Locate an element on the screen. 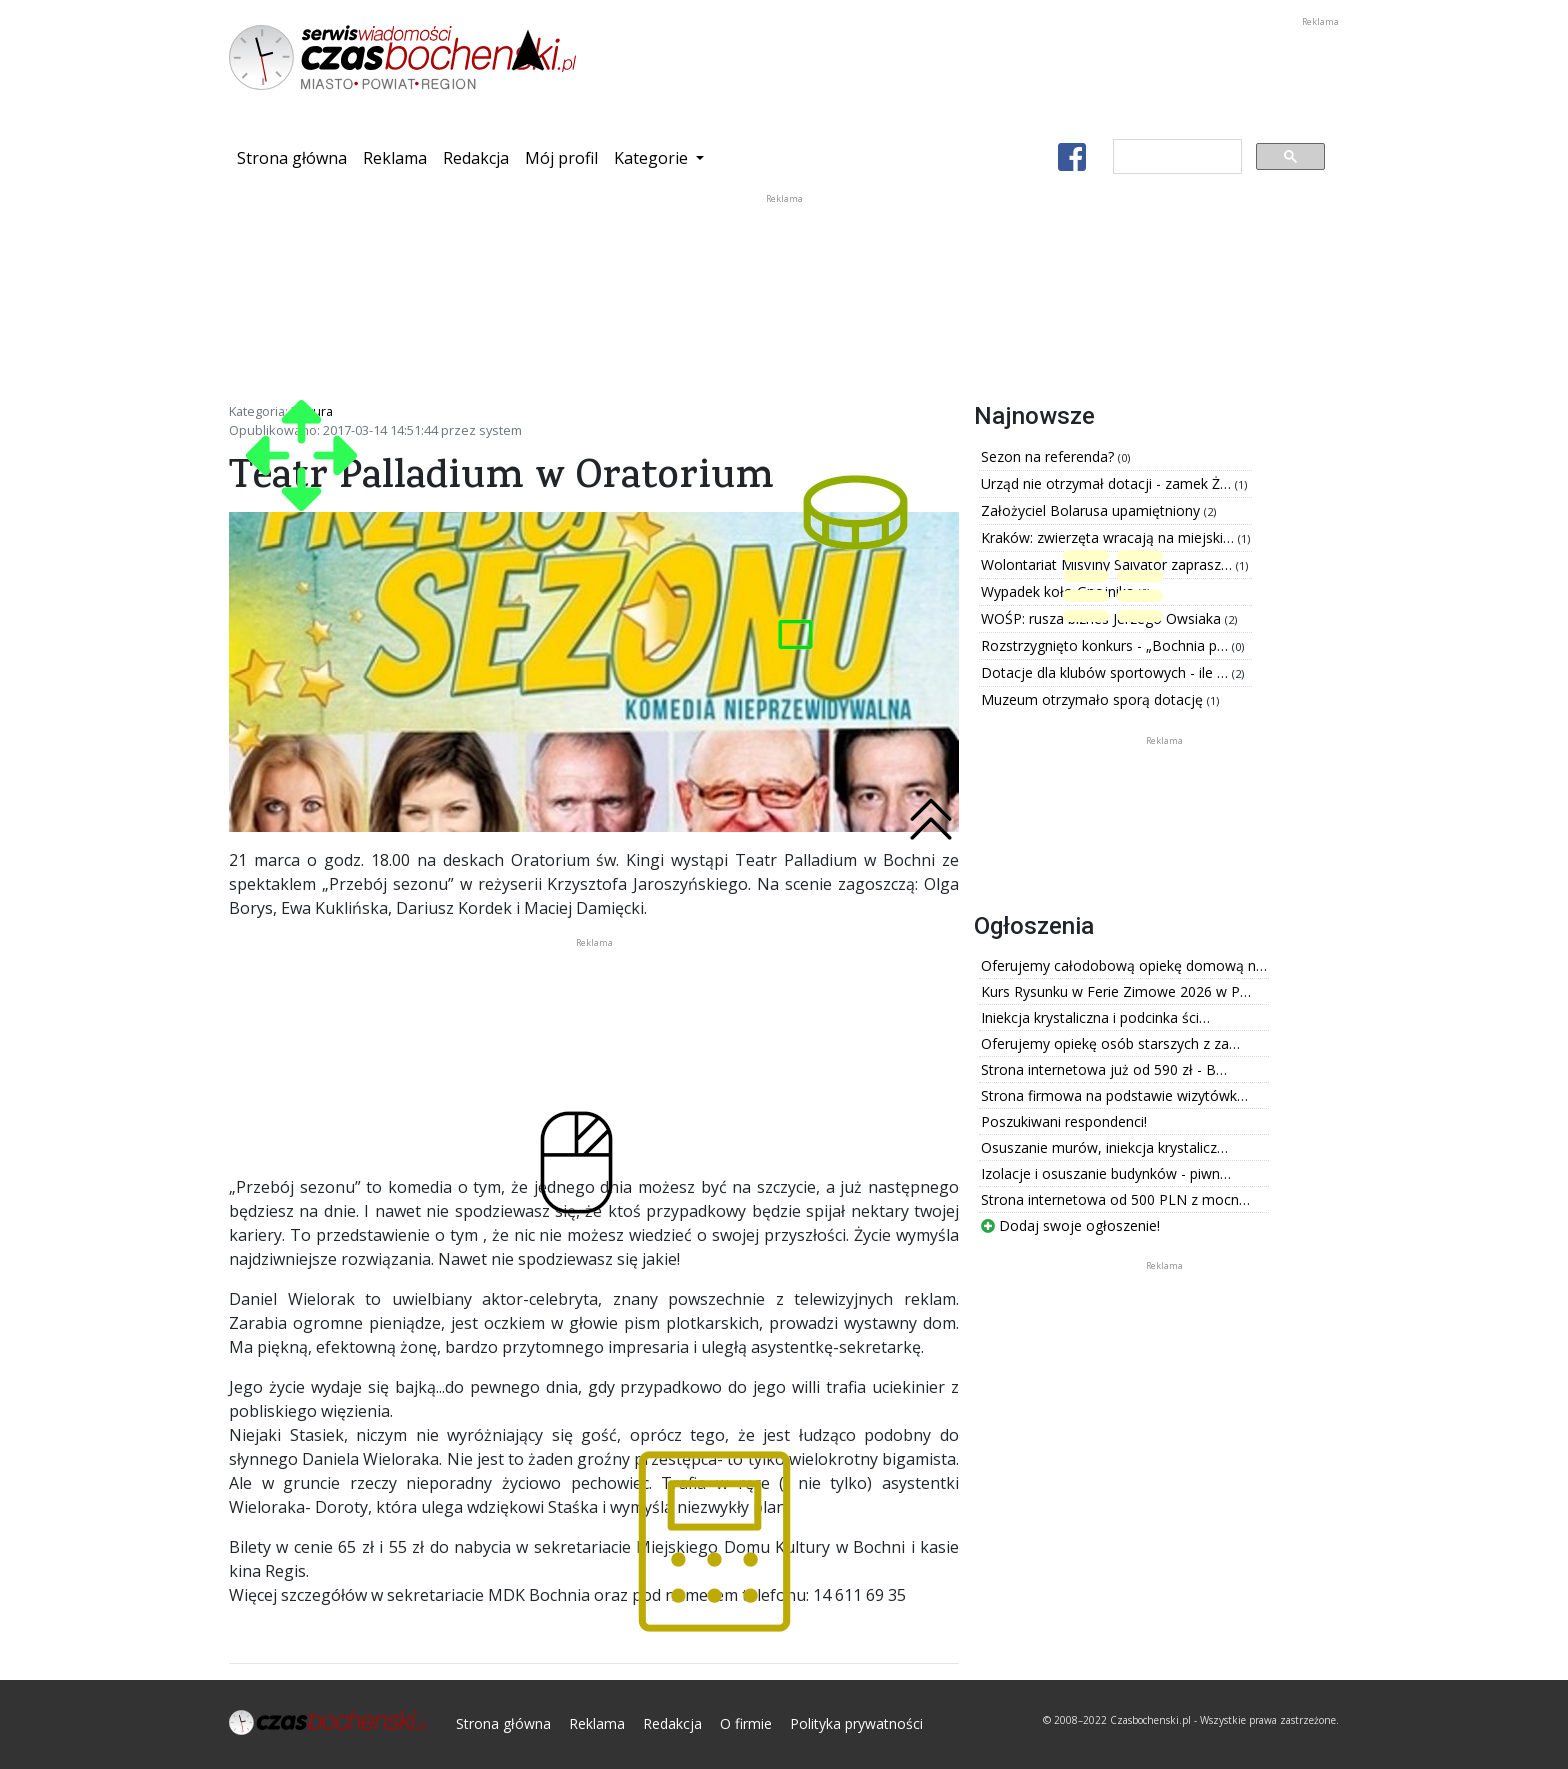 This screenshot has height=1769, width=1568. switch to multi-column text layout is located at coordinates (1113, 588).